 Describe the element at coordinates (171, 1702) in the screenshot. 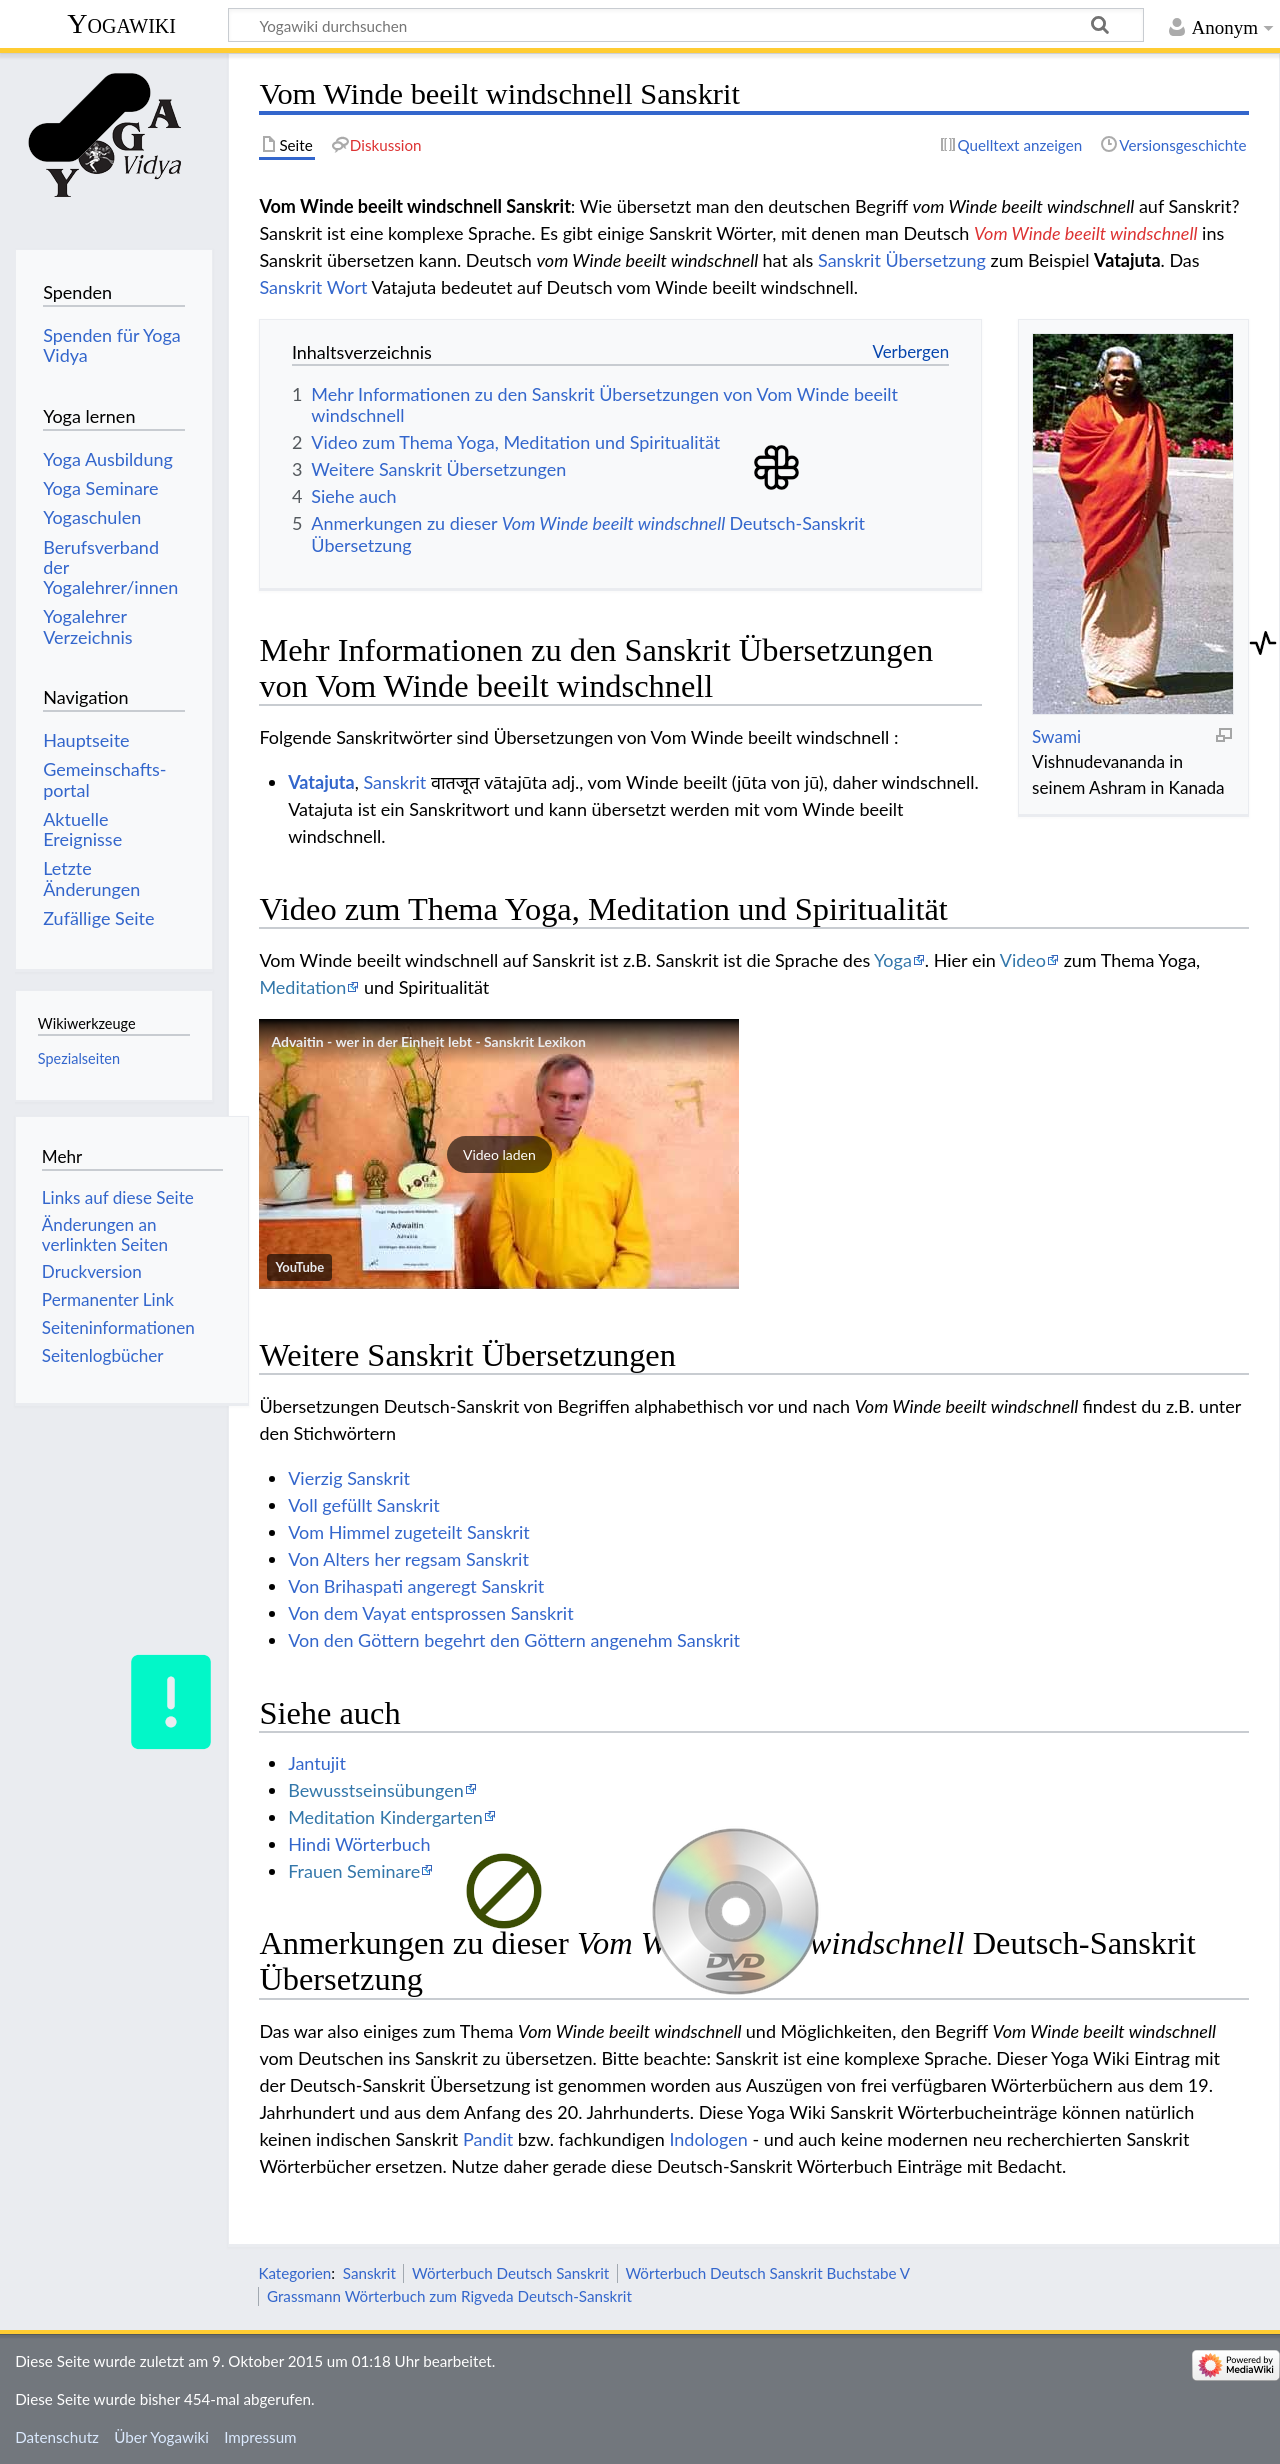

I see `indicates a warning or alert requiring attention` at that location.